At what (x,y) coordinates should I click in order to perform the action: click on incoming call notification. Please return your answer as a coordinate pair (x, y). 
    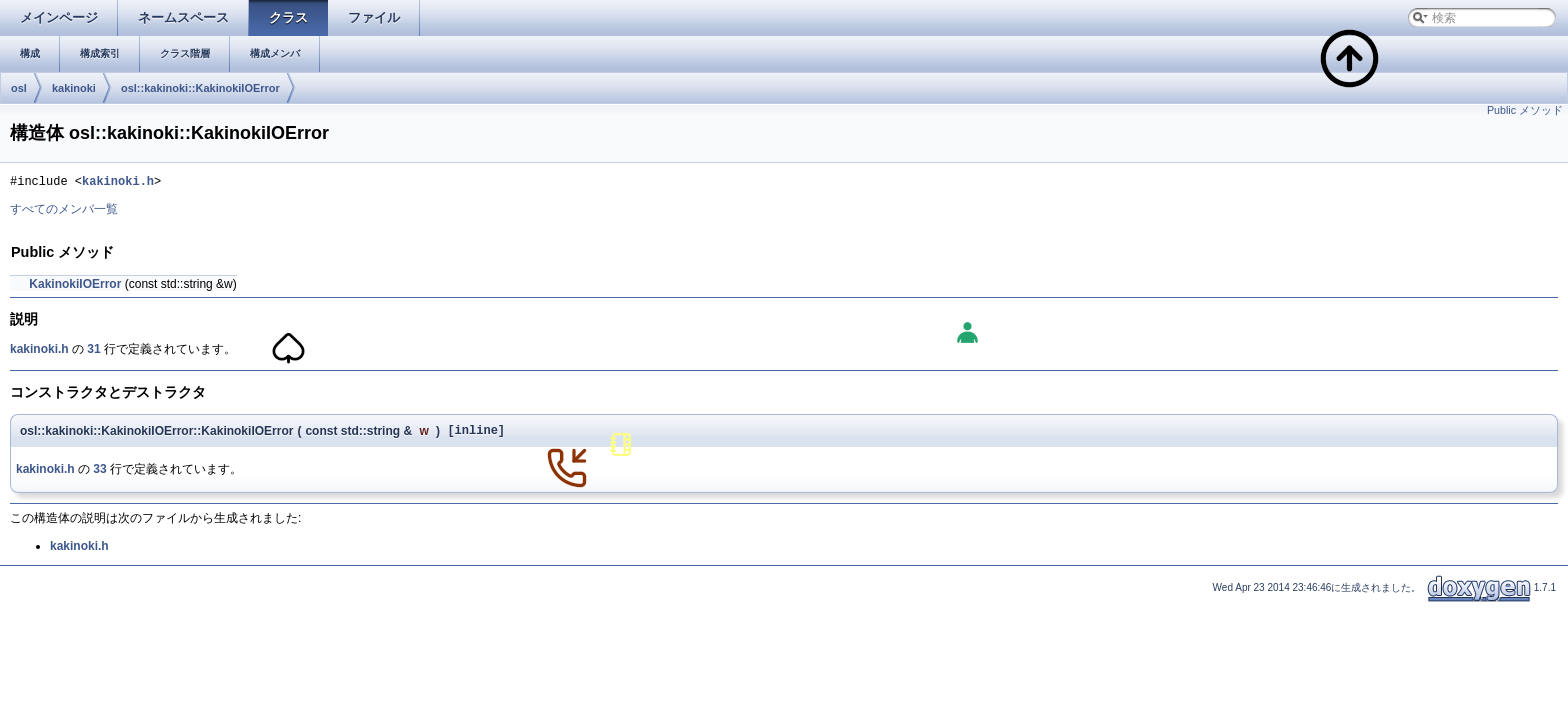
    Looking at the image, I should click on (567, 468).